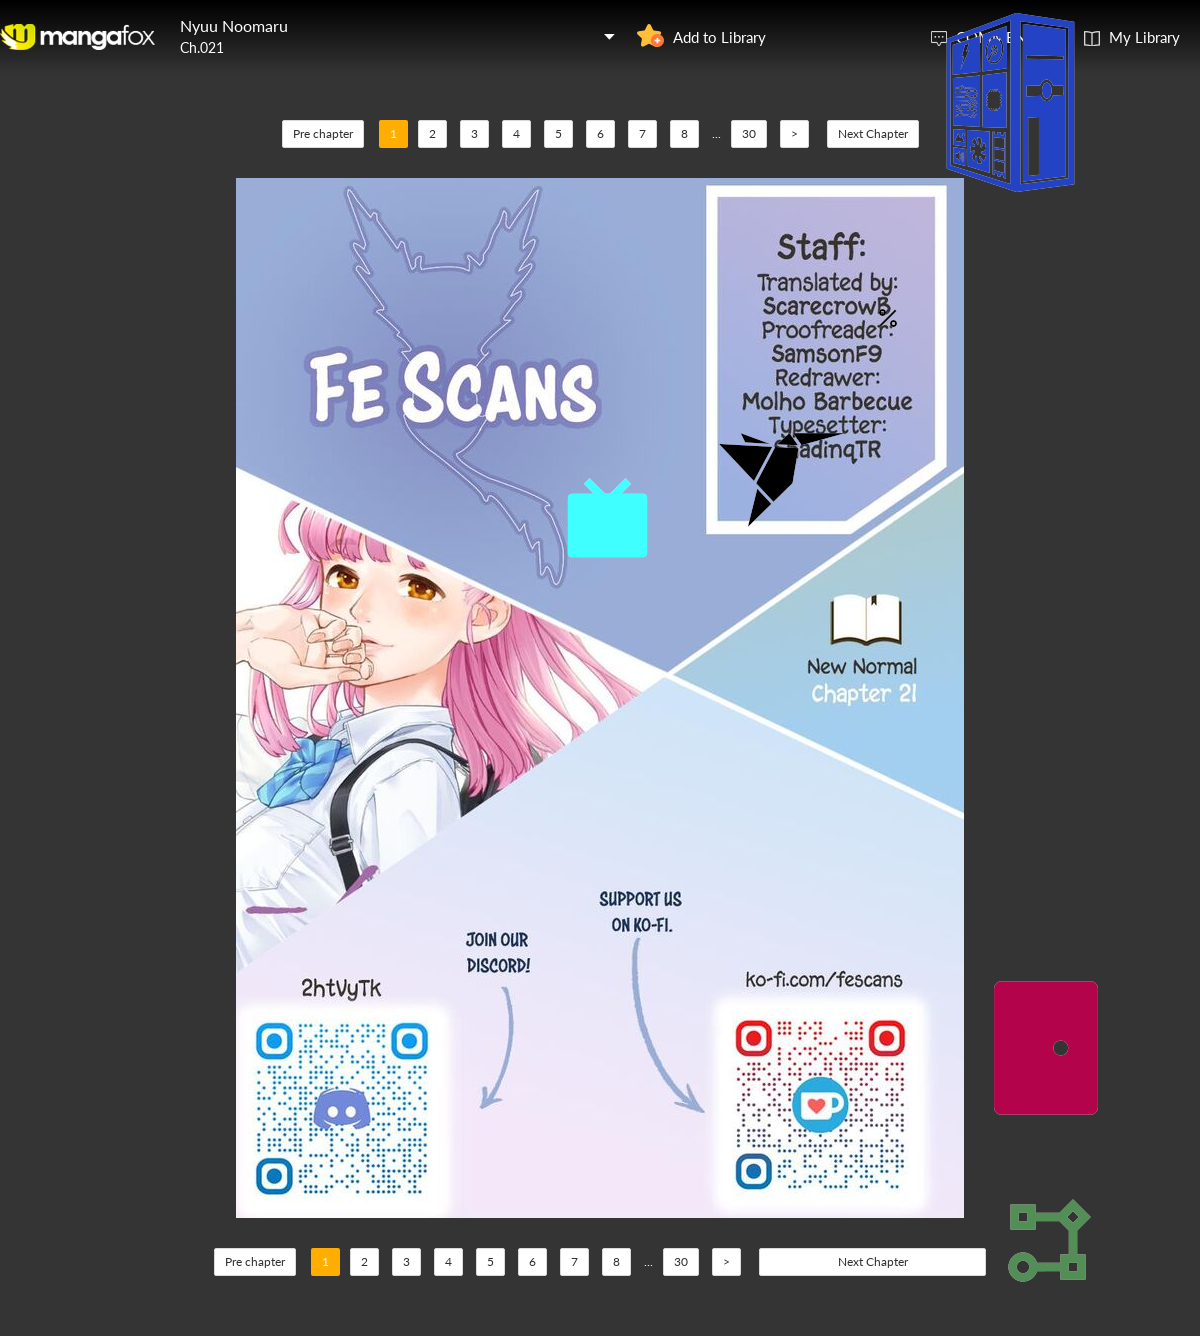 This screenshot has height=1336, width=1200. Describe the element at coordinates (1046, 1048) in the screenshot. I see `exit or log out of the application` at that location.